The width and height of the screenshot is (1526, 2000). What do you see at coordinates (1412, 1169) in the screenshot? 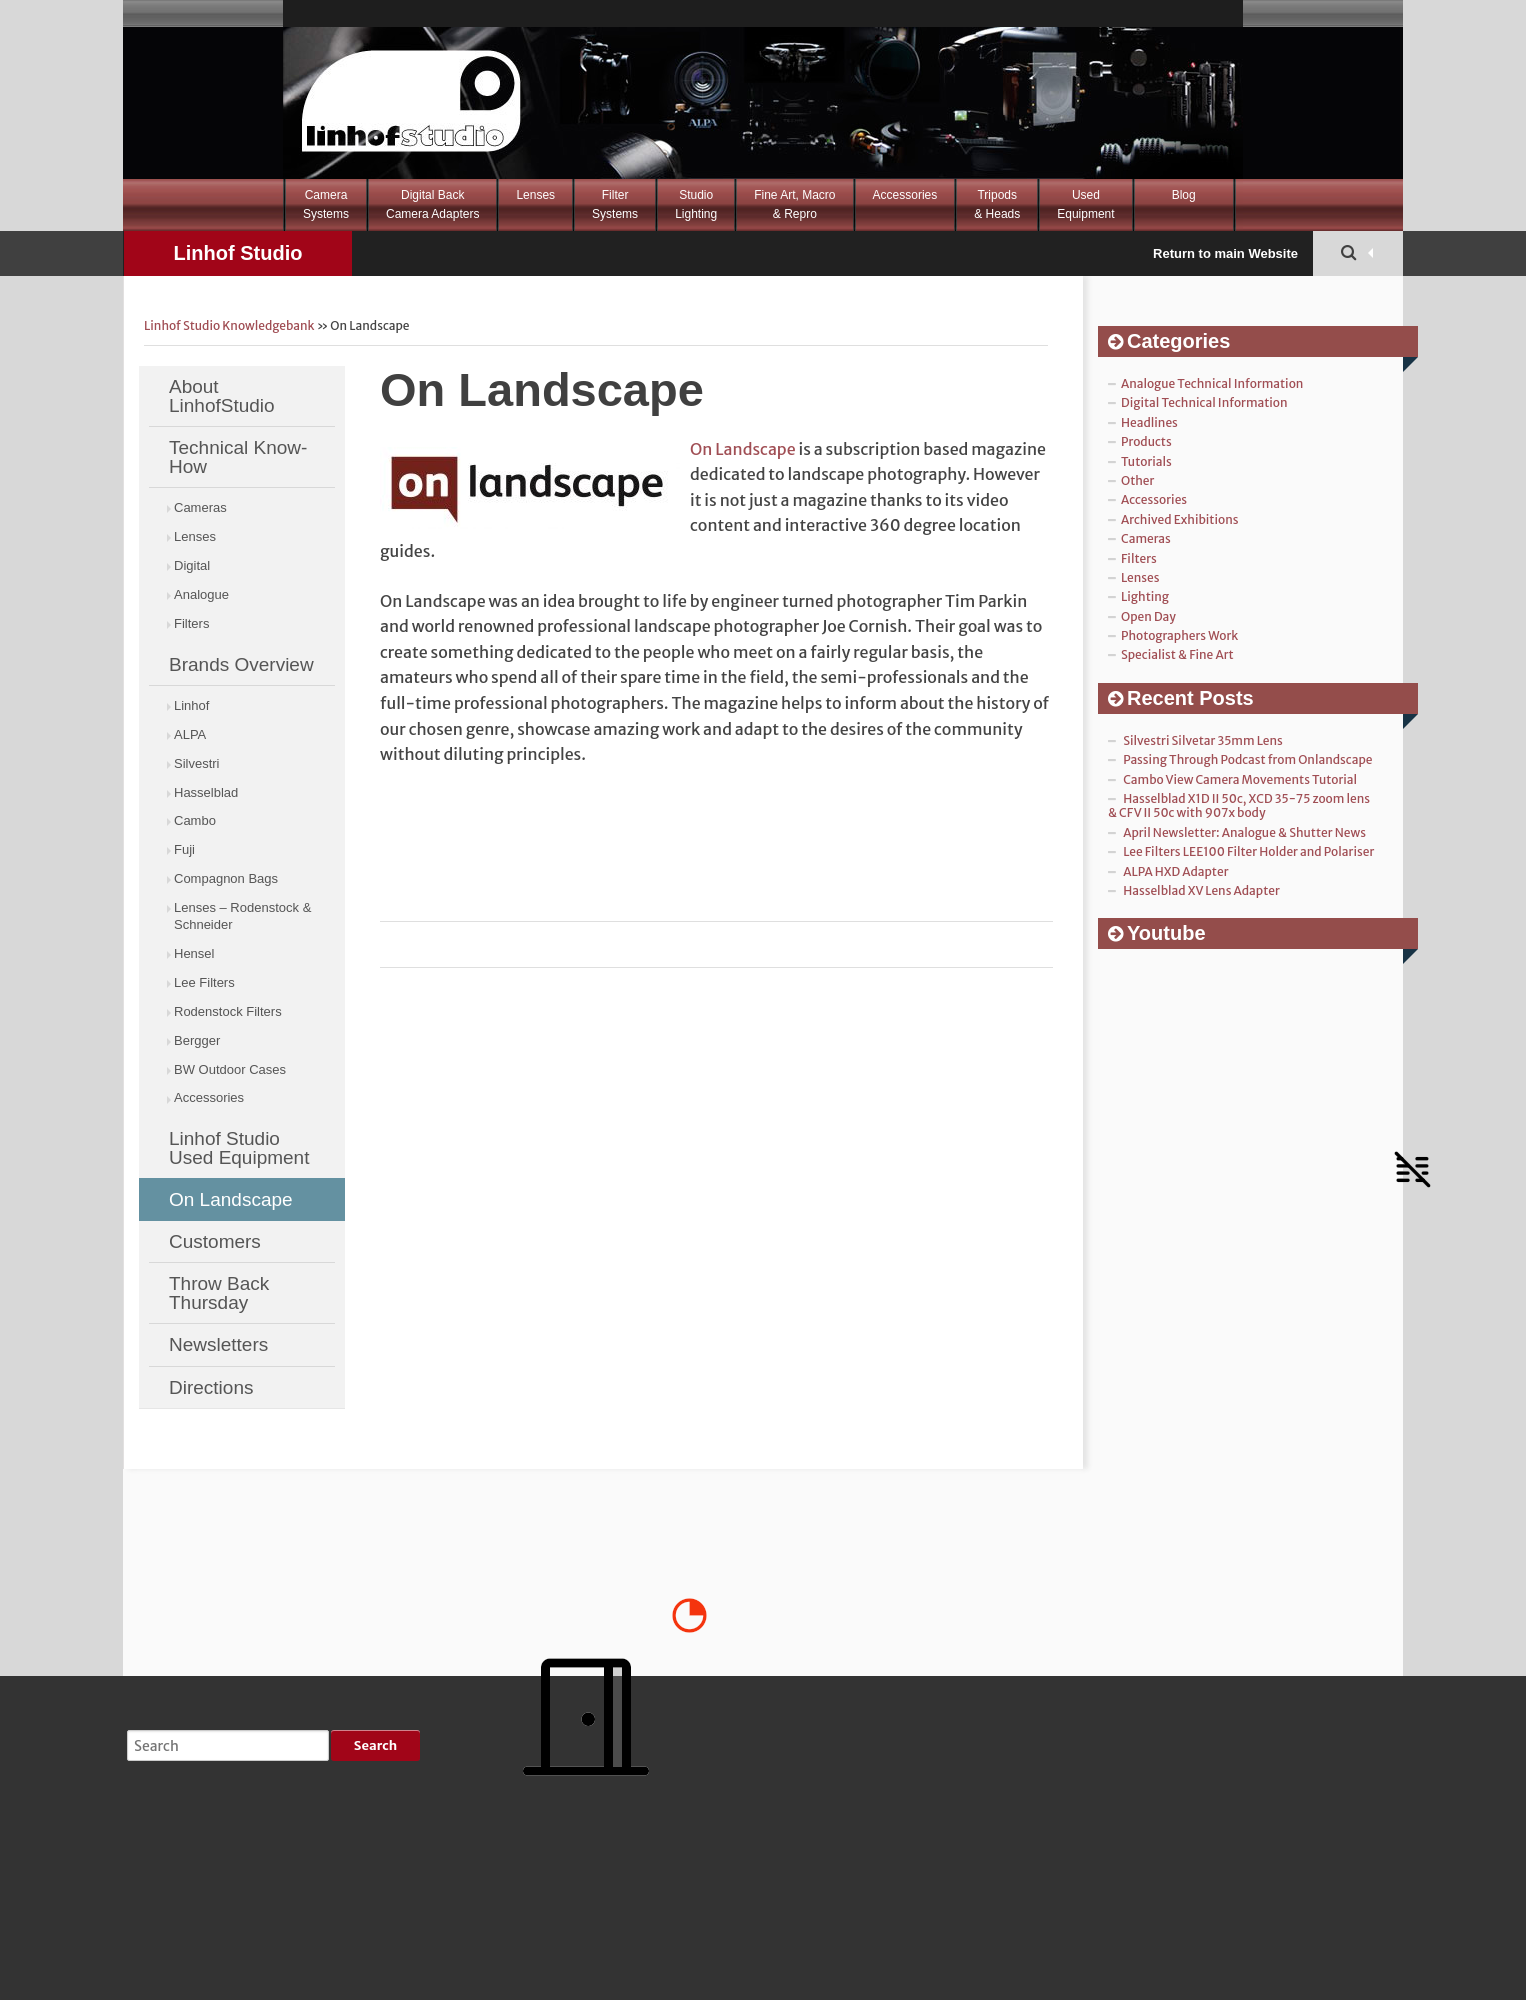
I see `disable column view` at bounding box center [1412, 1169].